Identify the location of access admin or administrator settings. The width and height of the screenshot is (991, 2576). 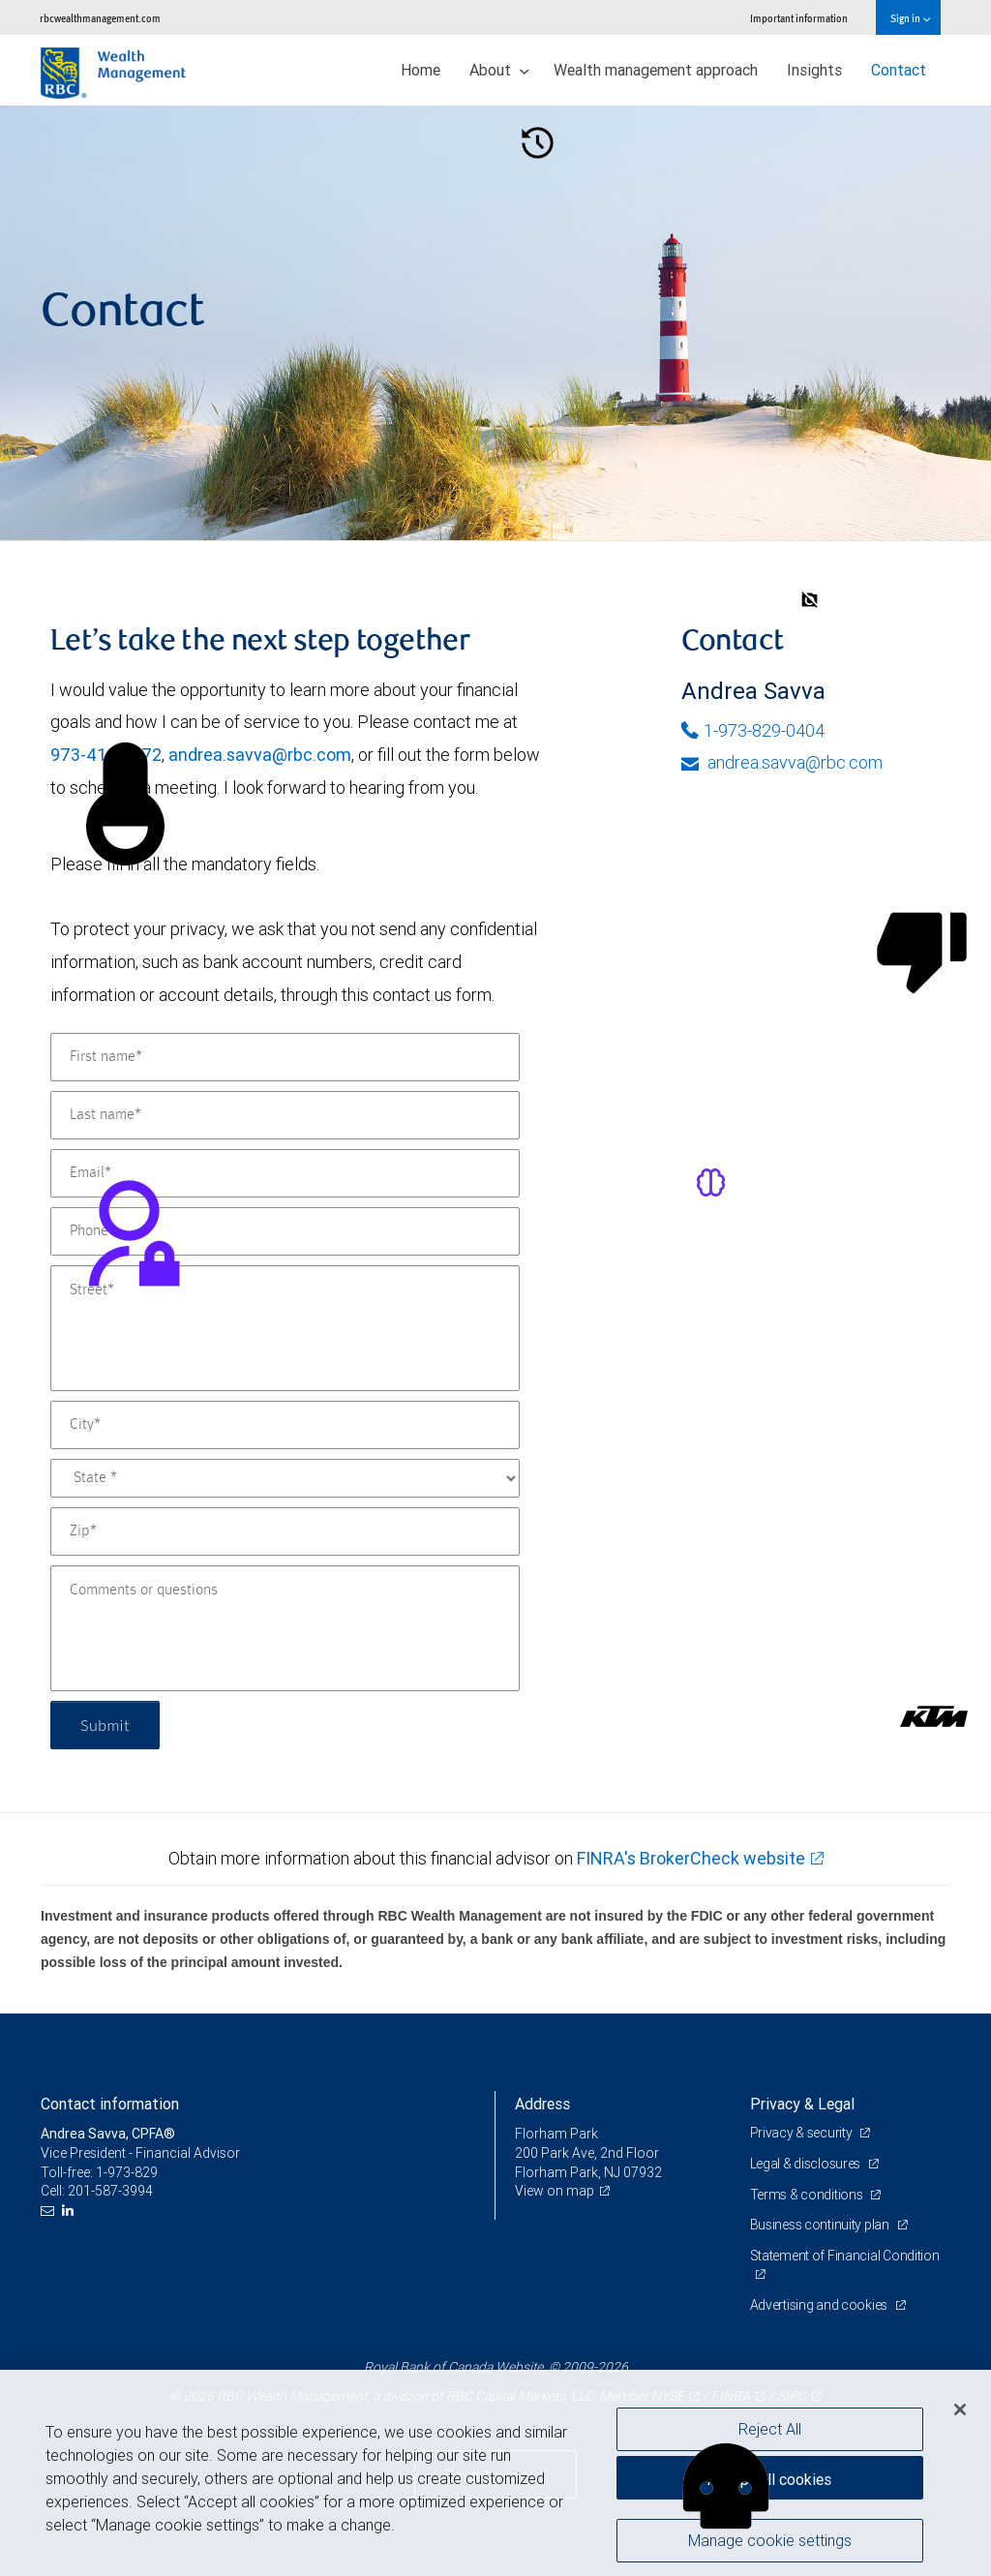
(129, 1235).